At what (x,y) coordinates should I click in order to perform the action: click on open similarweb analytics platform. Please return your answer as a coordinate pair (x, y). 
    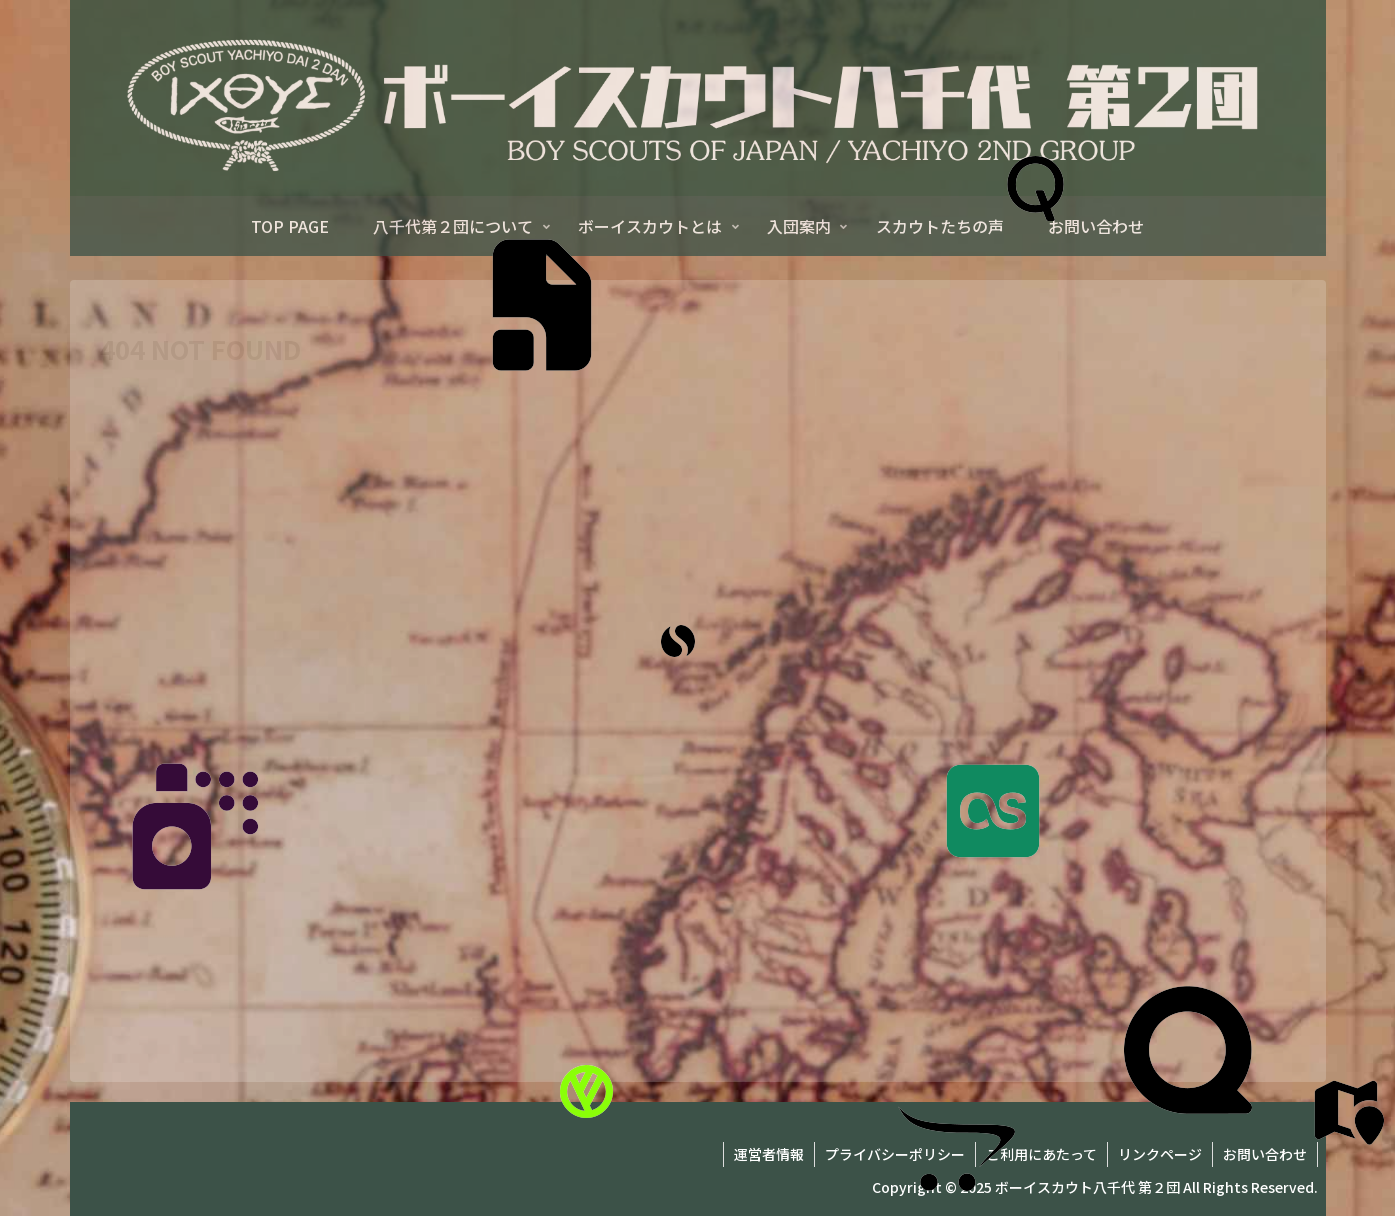
    Looking at the image, I should click on (678, 641).